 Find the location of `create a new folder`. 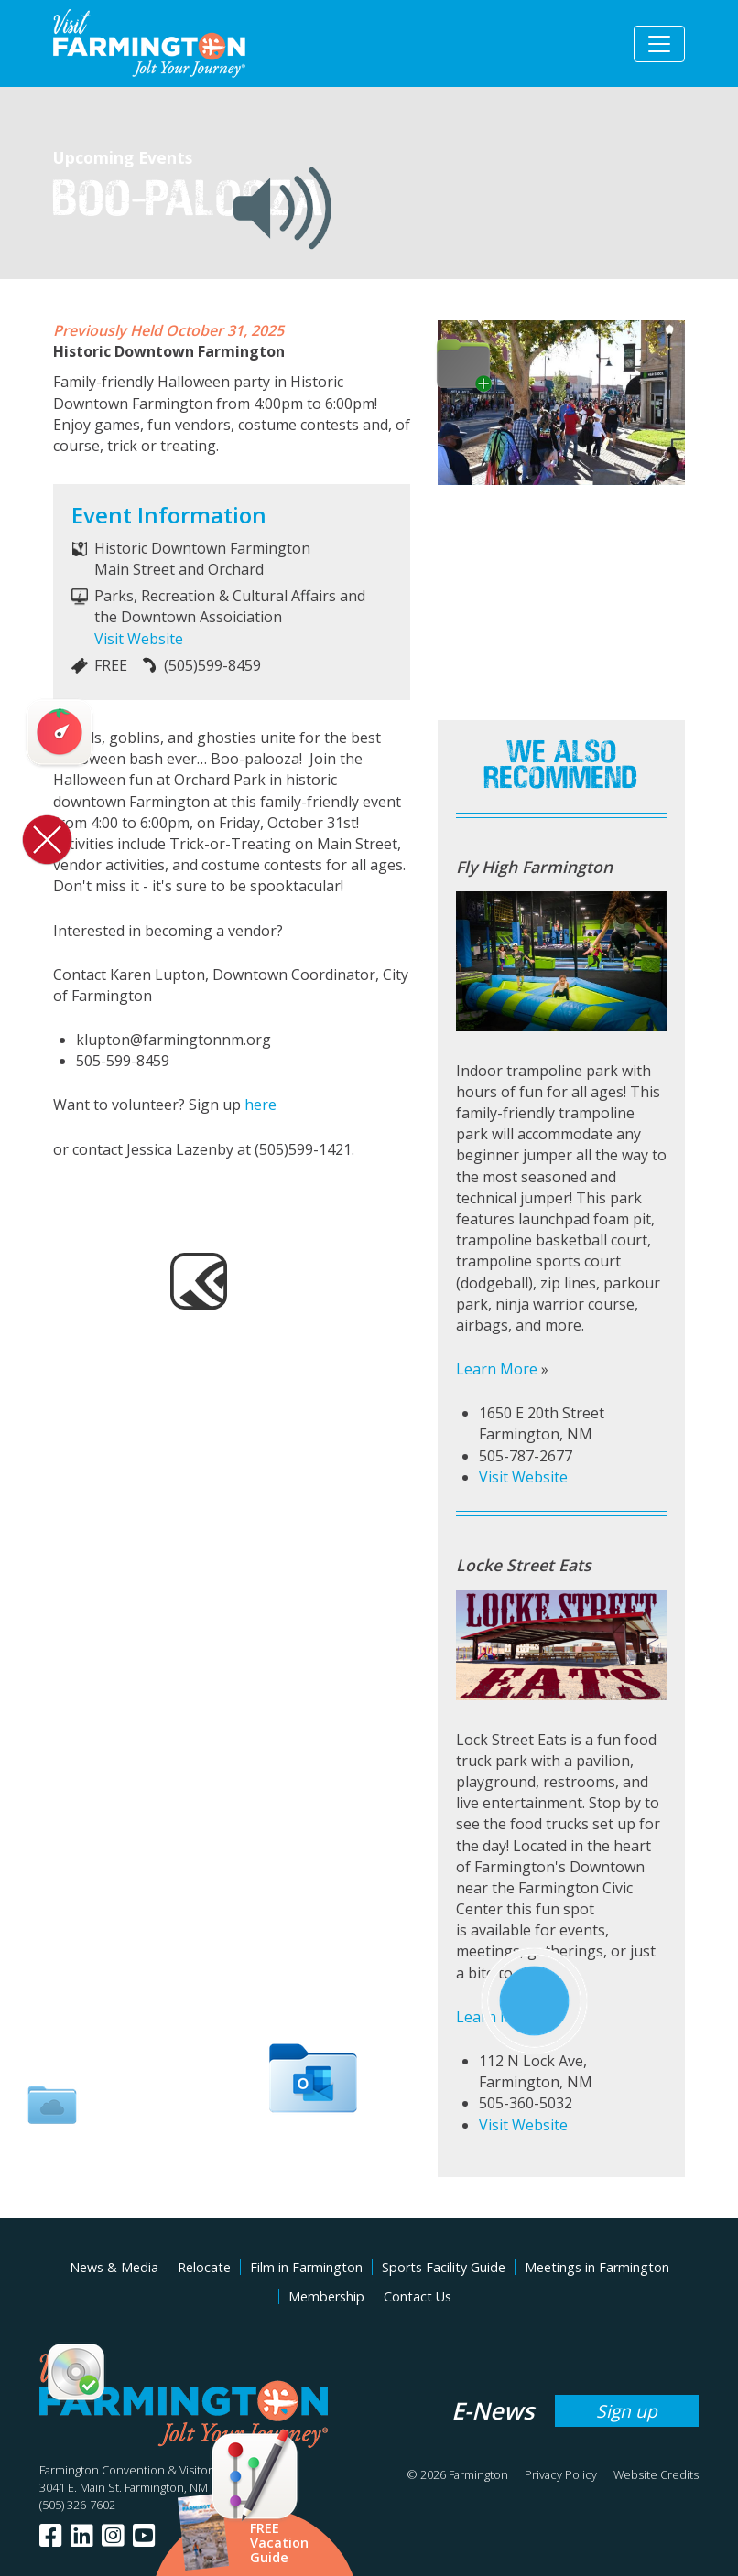

create a new folder is located at coordinates (463, 363).